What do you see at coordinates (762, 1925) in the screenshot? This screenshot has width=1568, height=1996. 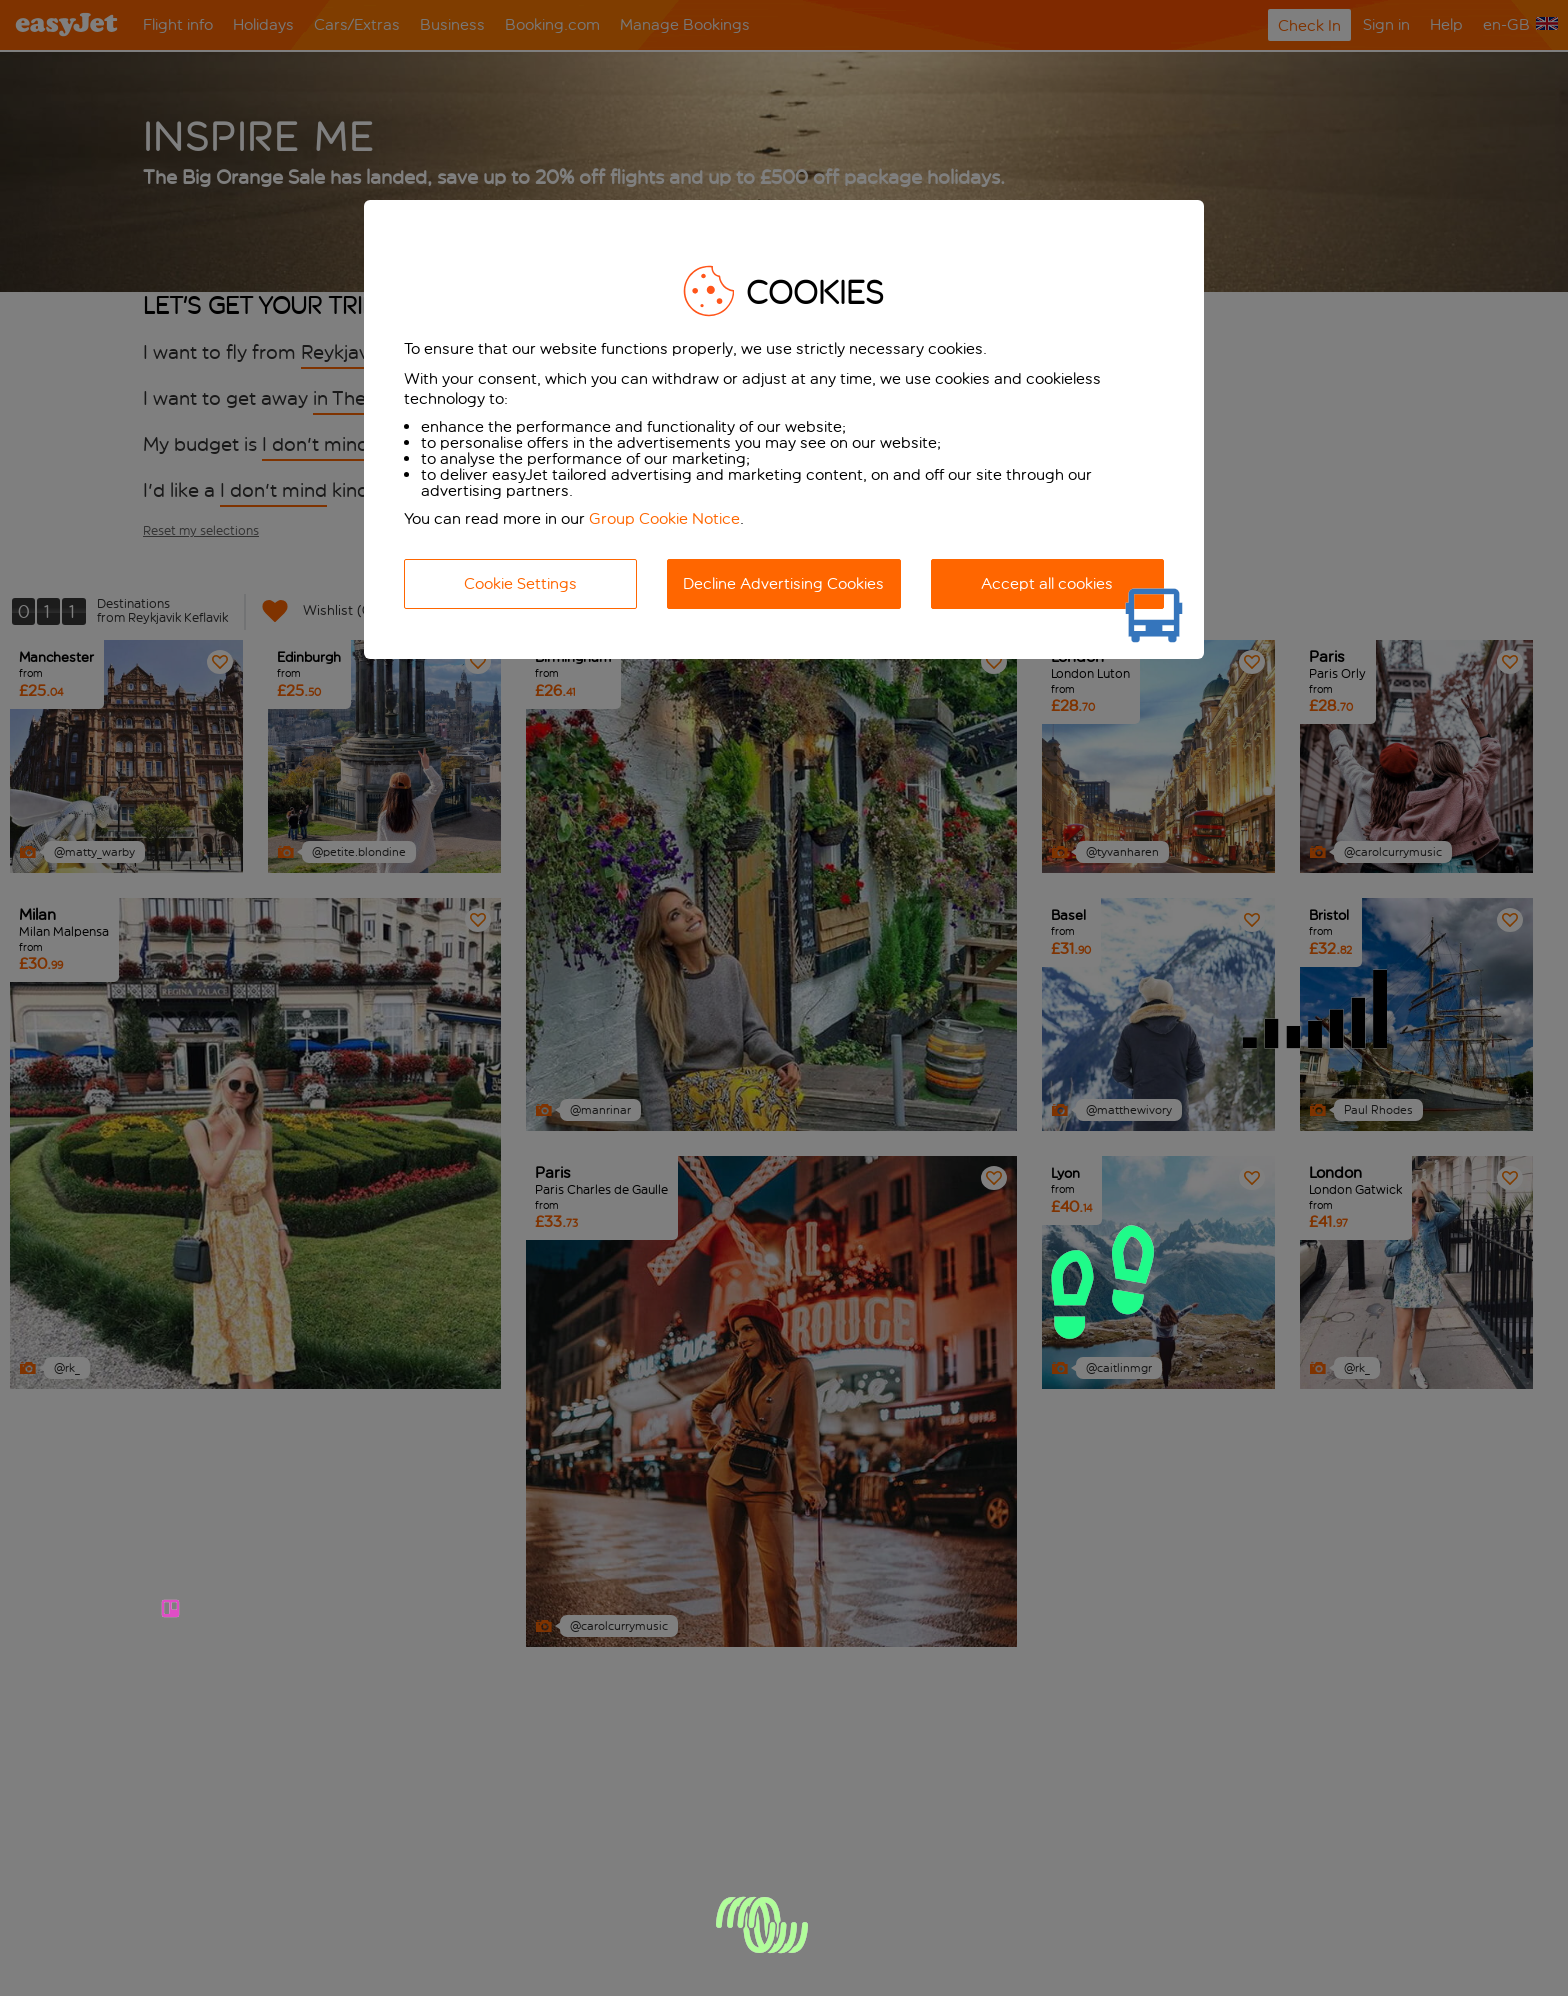 I see `victron energy brand logo` at bounding box center [762, 1925].